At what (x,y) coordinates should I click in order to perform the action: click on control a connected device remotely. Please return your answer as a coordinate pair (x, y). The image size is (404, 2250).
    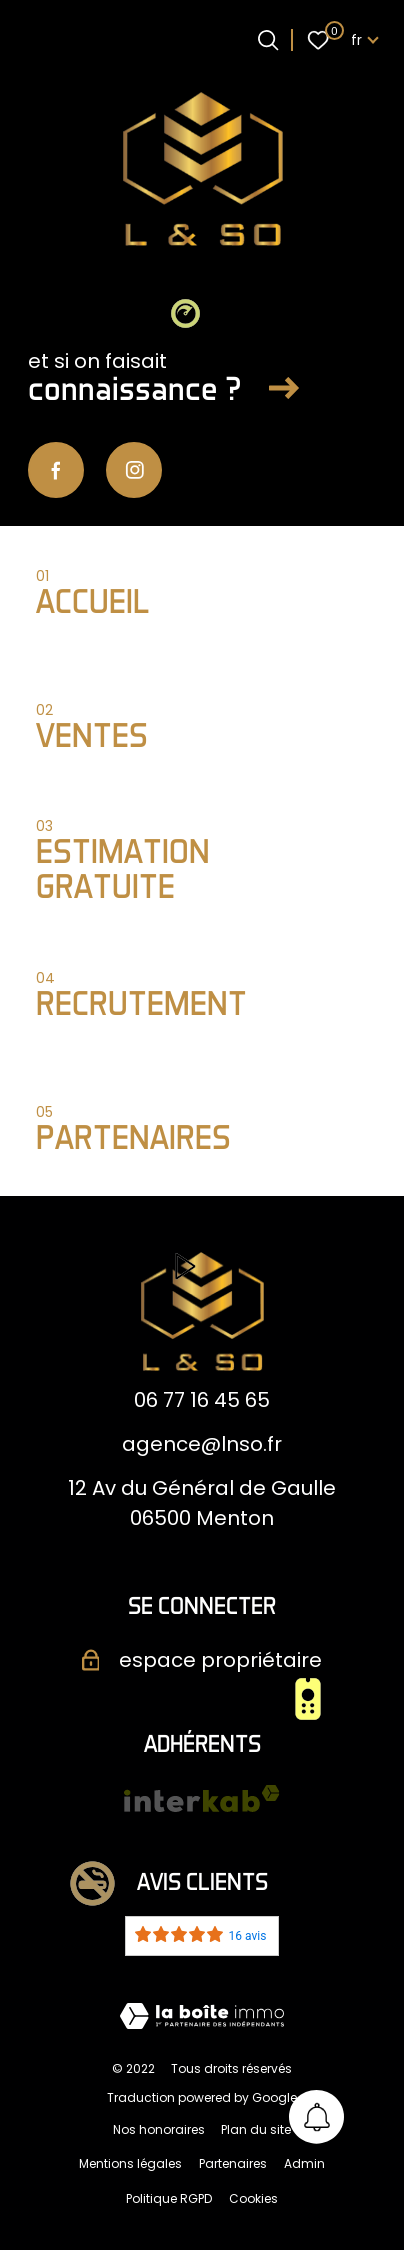
    Looking at the image, I should click on (308, 1699).